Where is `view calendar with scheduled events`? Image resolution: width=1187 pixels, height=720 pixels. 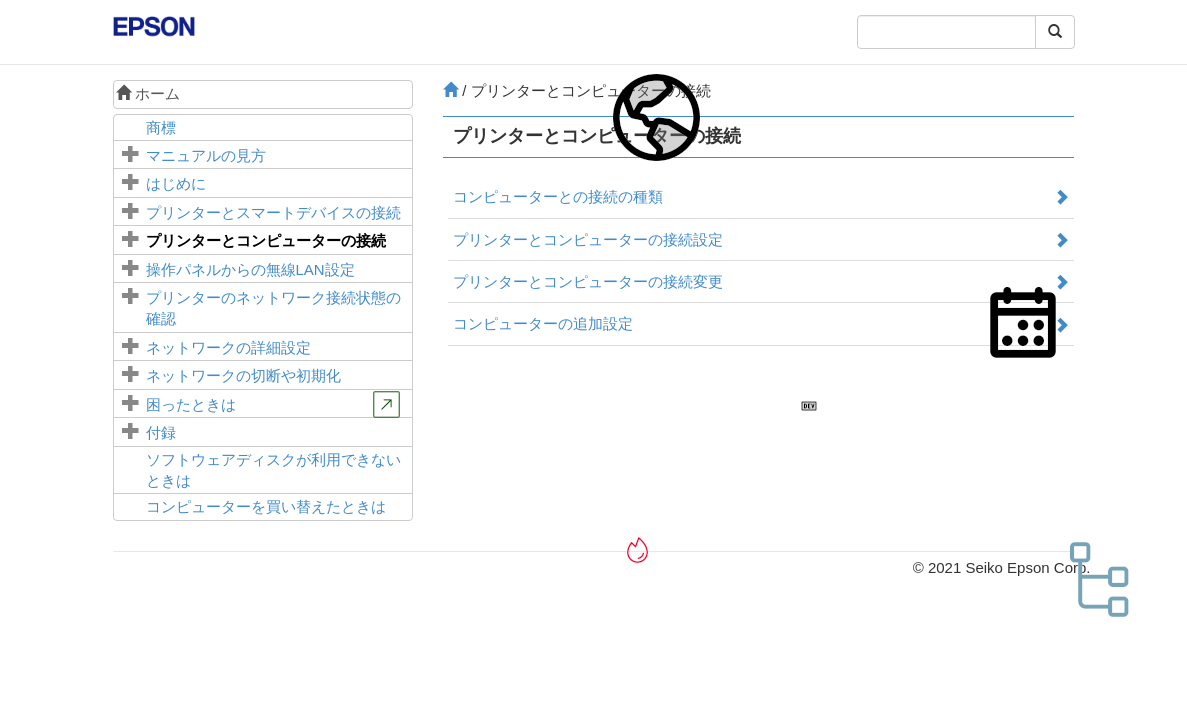
view calendar with scheduled events is located at coordinates (1023, 325).